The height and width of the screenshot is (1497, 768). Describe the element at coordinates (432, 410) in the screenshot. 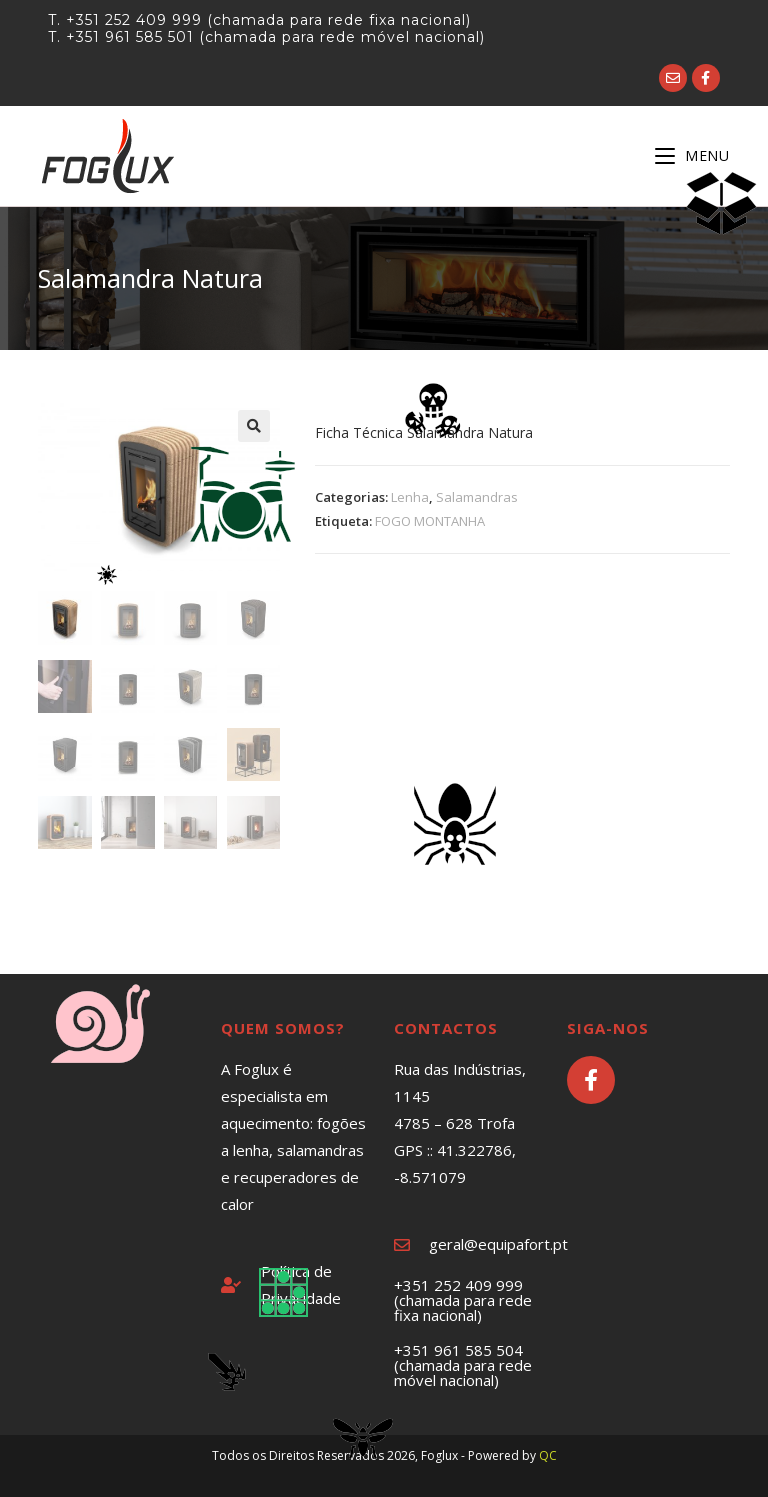

I see `indicates extreme danger or deadly hazard` at that location.